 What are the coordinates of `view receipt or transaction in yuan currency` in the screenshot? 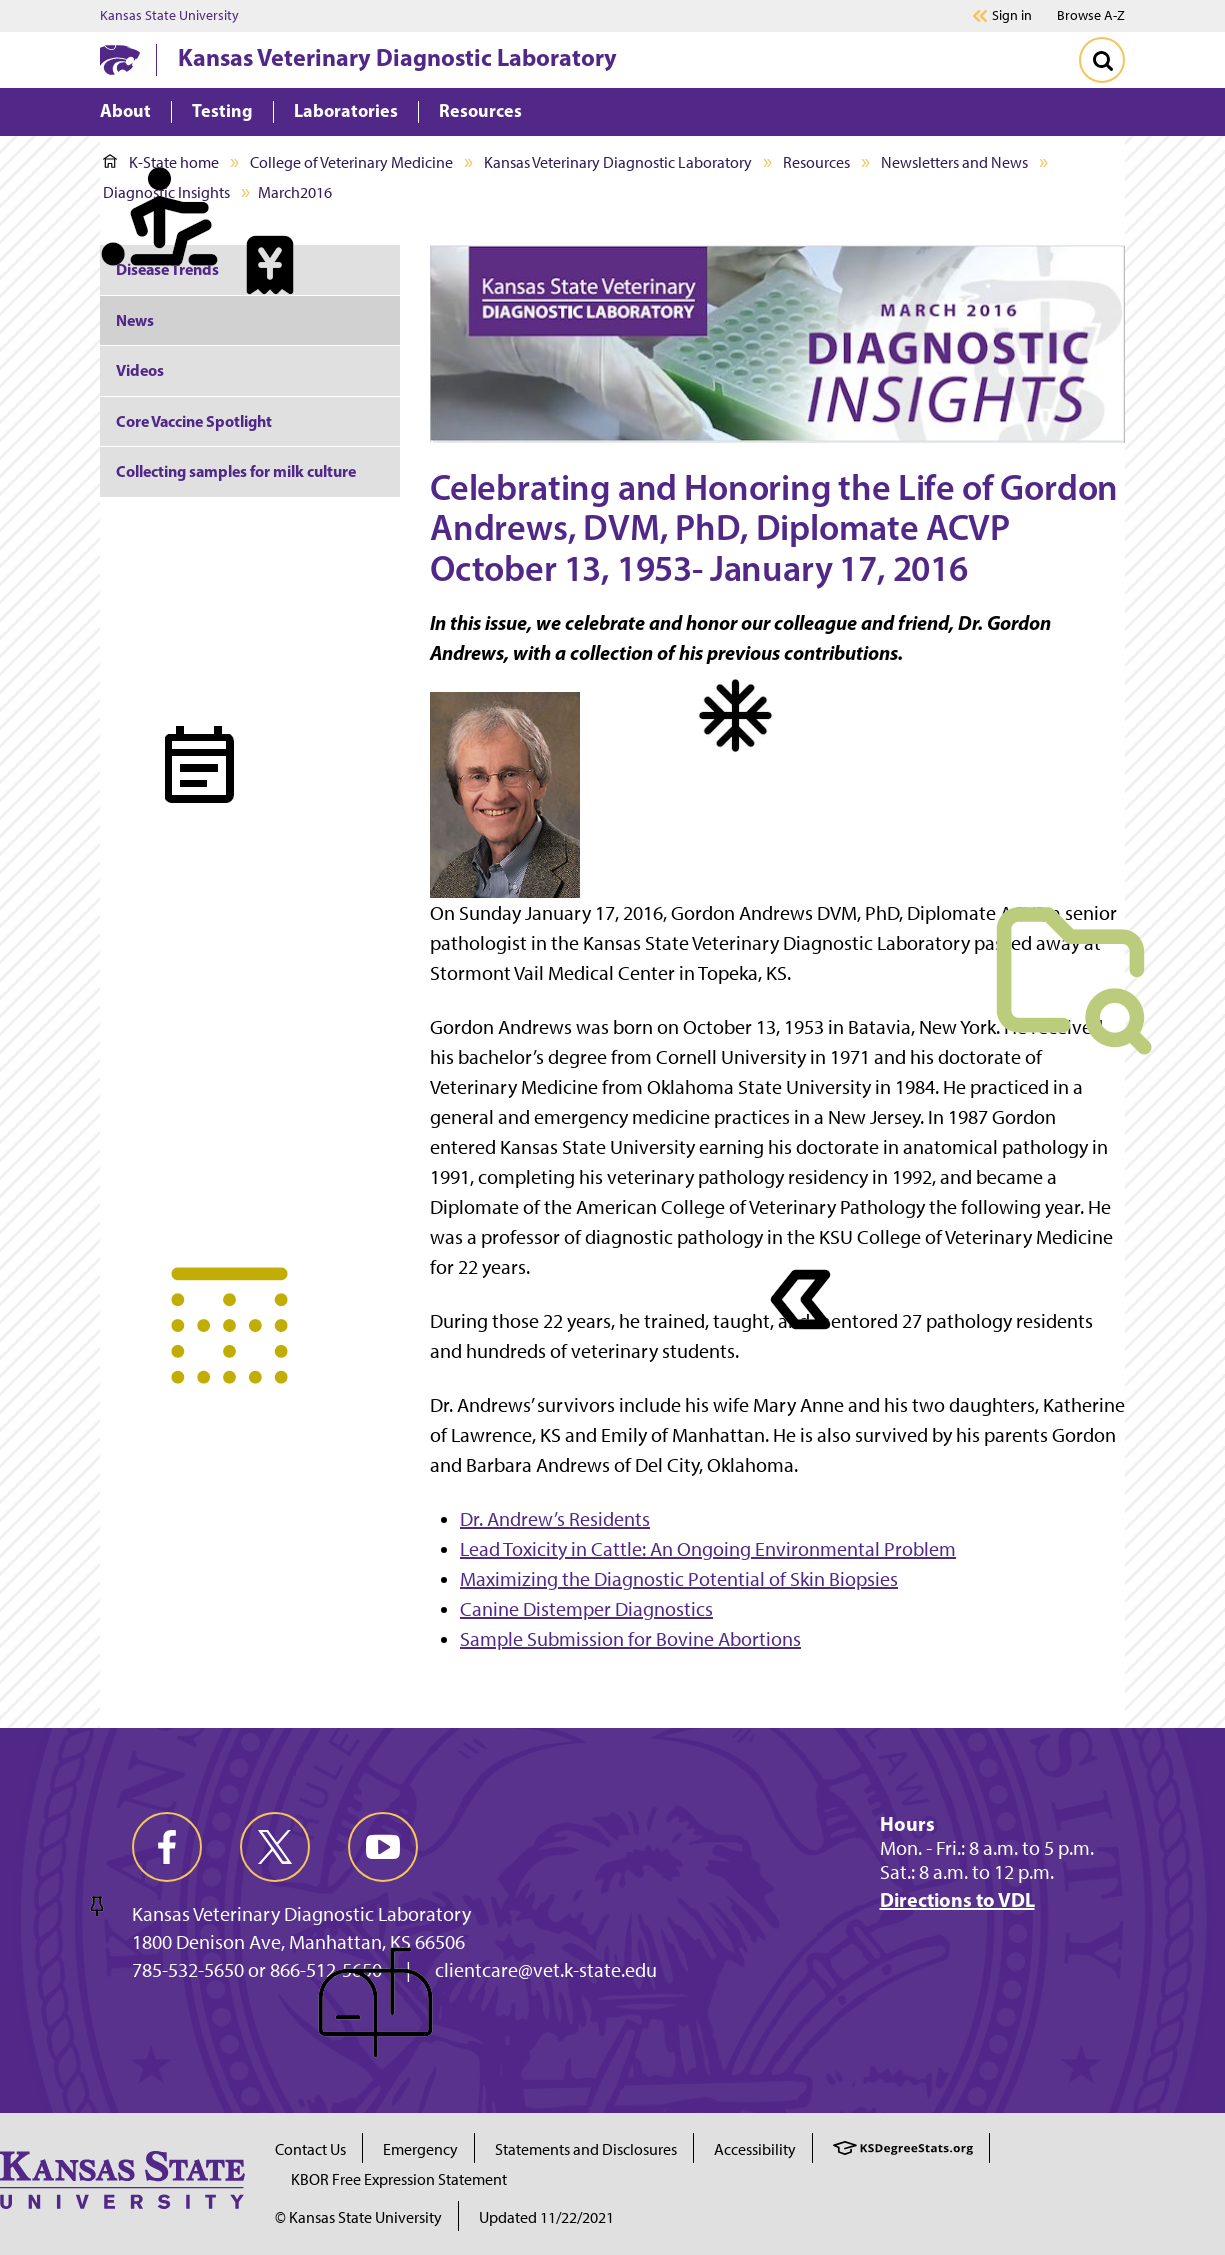 It's located at (270, 265).